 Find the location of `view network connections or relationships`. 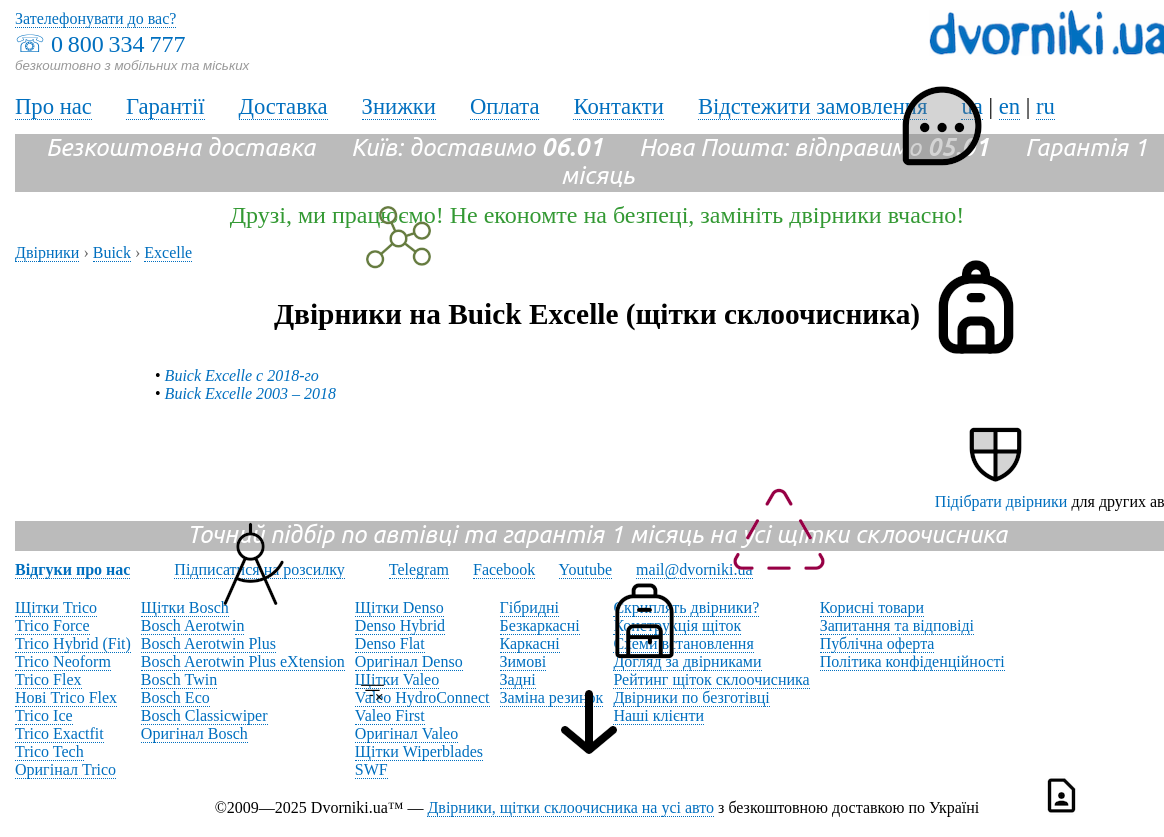

view network connections or relationships is located at coordinates (398, 238).